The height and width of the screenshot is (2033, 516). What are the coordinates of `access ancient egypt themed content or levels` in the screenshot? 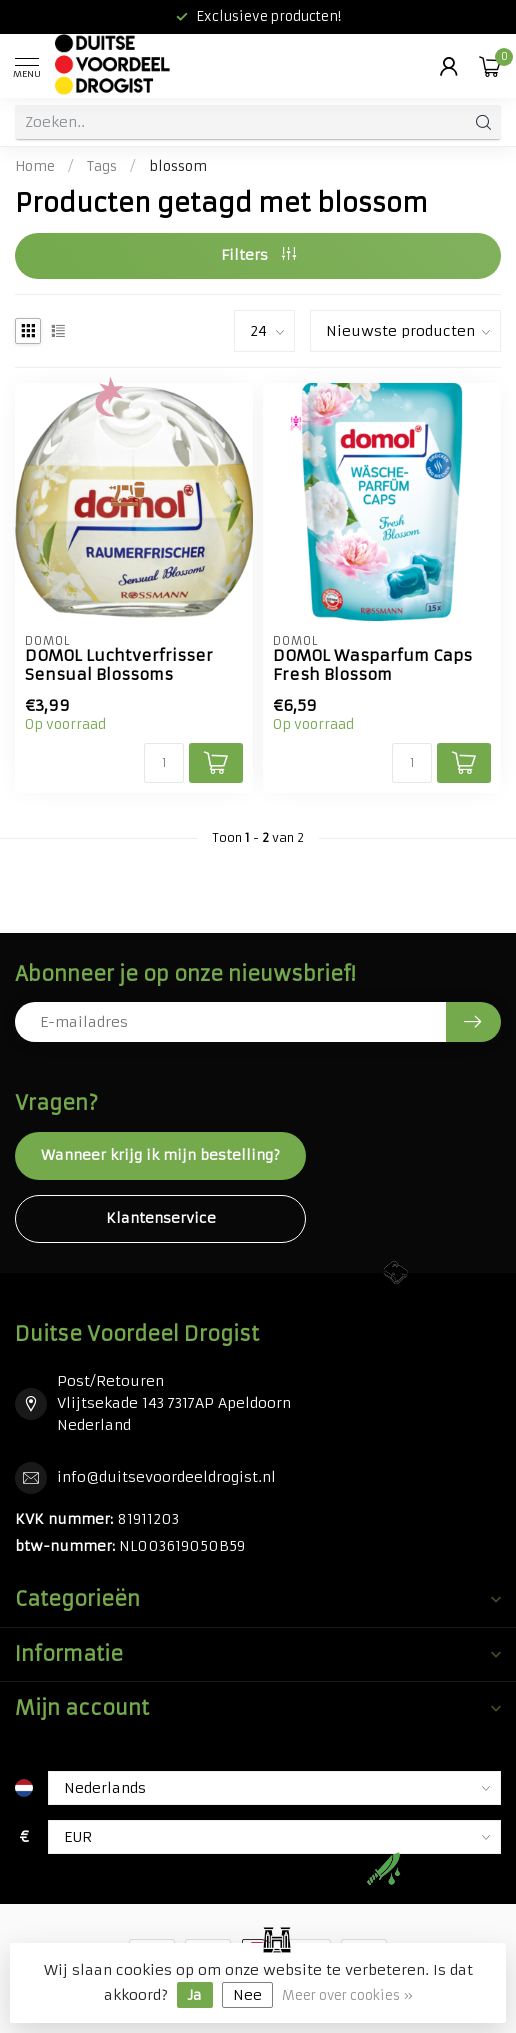 It's located at (277, 1939).